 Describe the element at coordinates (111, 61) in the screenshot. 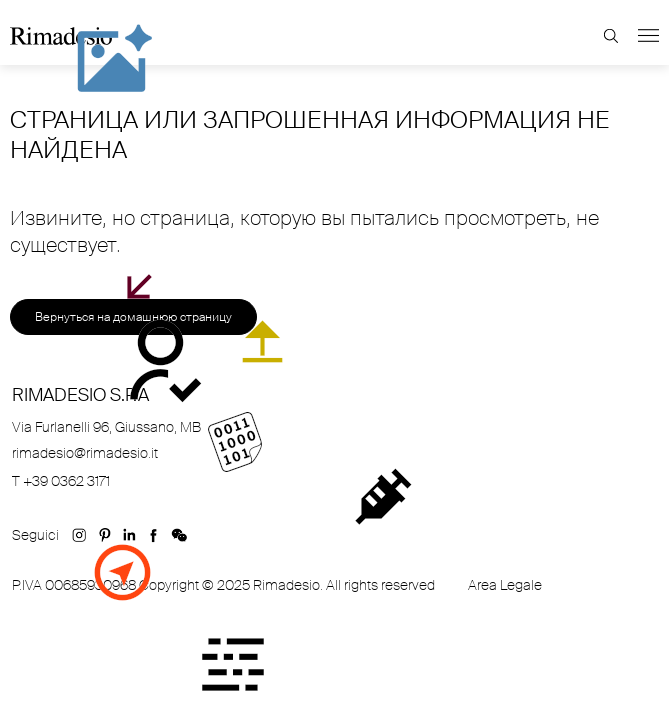

I see `enhance image with AI` at that location.